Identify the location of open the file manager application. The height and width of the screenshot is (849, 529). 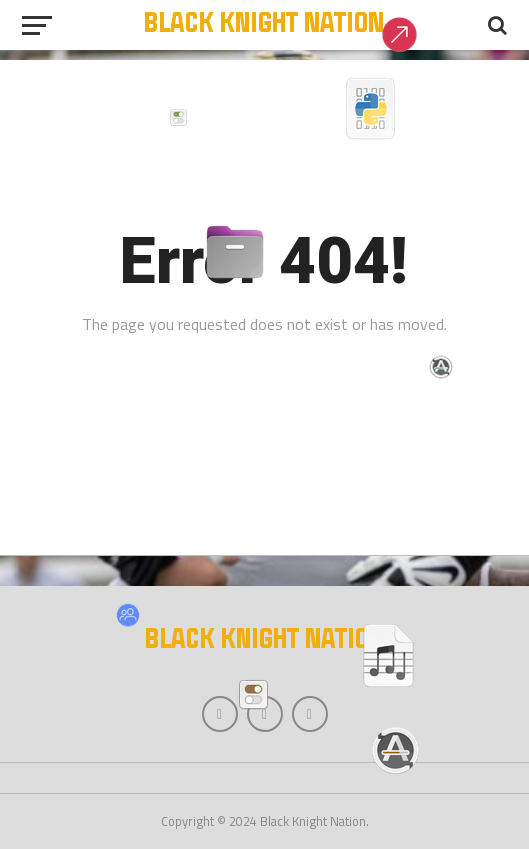
(235, 252).